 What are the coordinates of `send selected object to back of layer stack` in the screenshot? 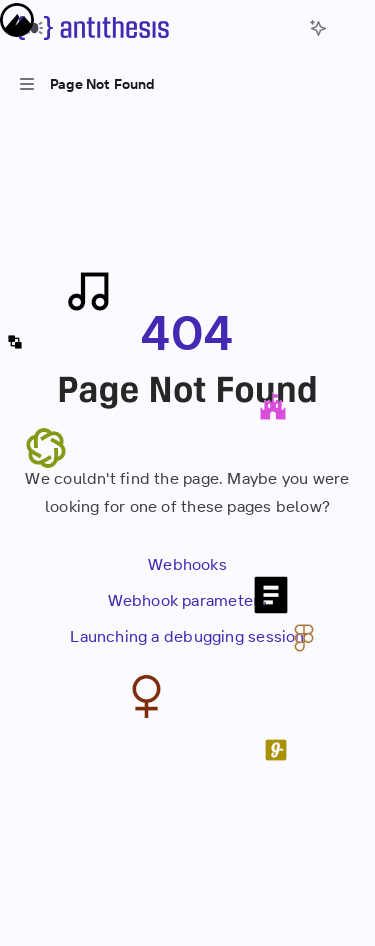 It's located at (15, 342).